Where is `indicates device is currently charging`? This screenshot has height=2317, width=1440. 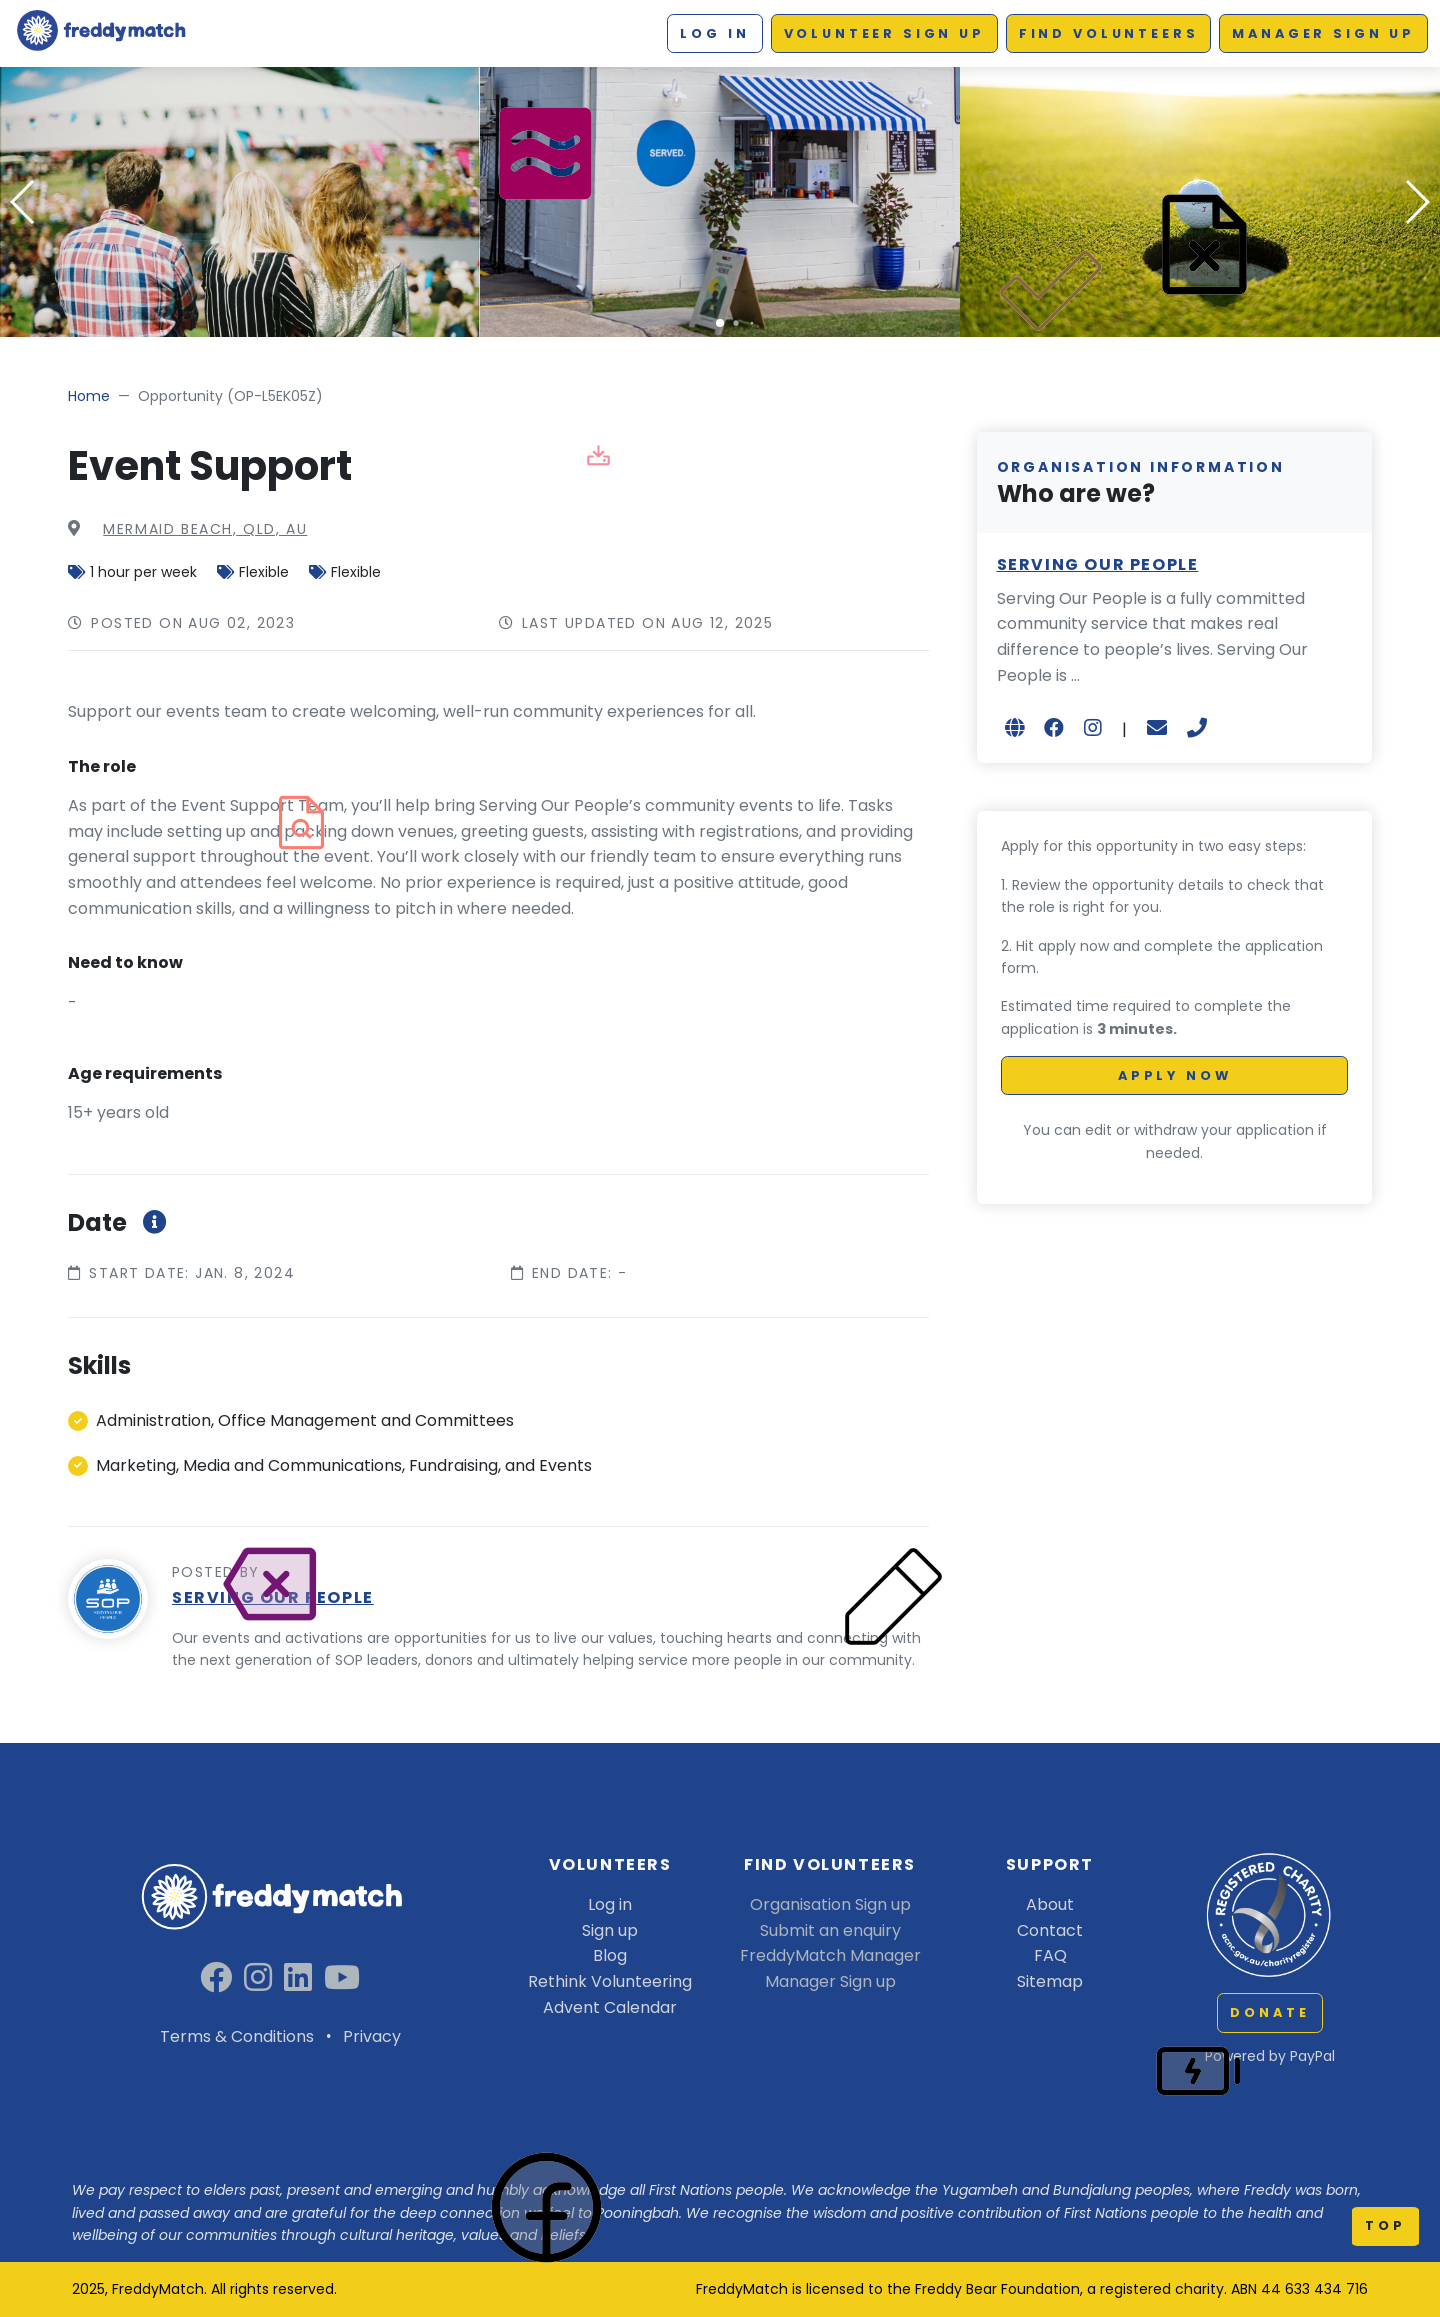 indicates device is currently charging is located at coordinates (1197, 2071).